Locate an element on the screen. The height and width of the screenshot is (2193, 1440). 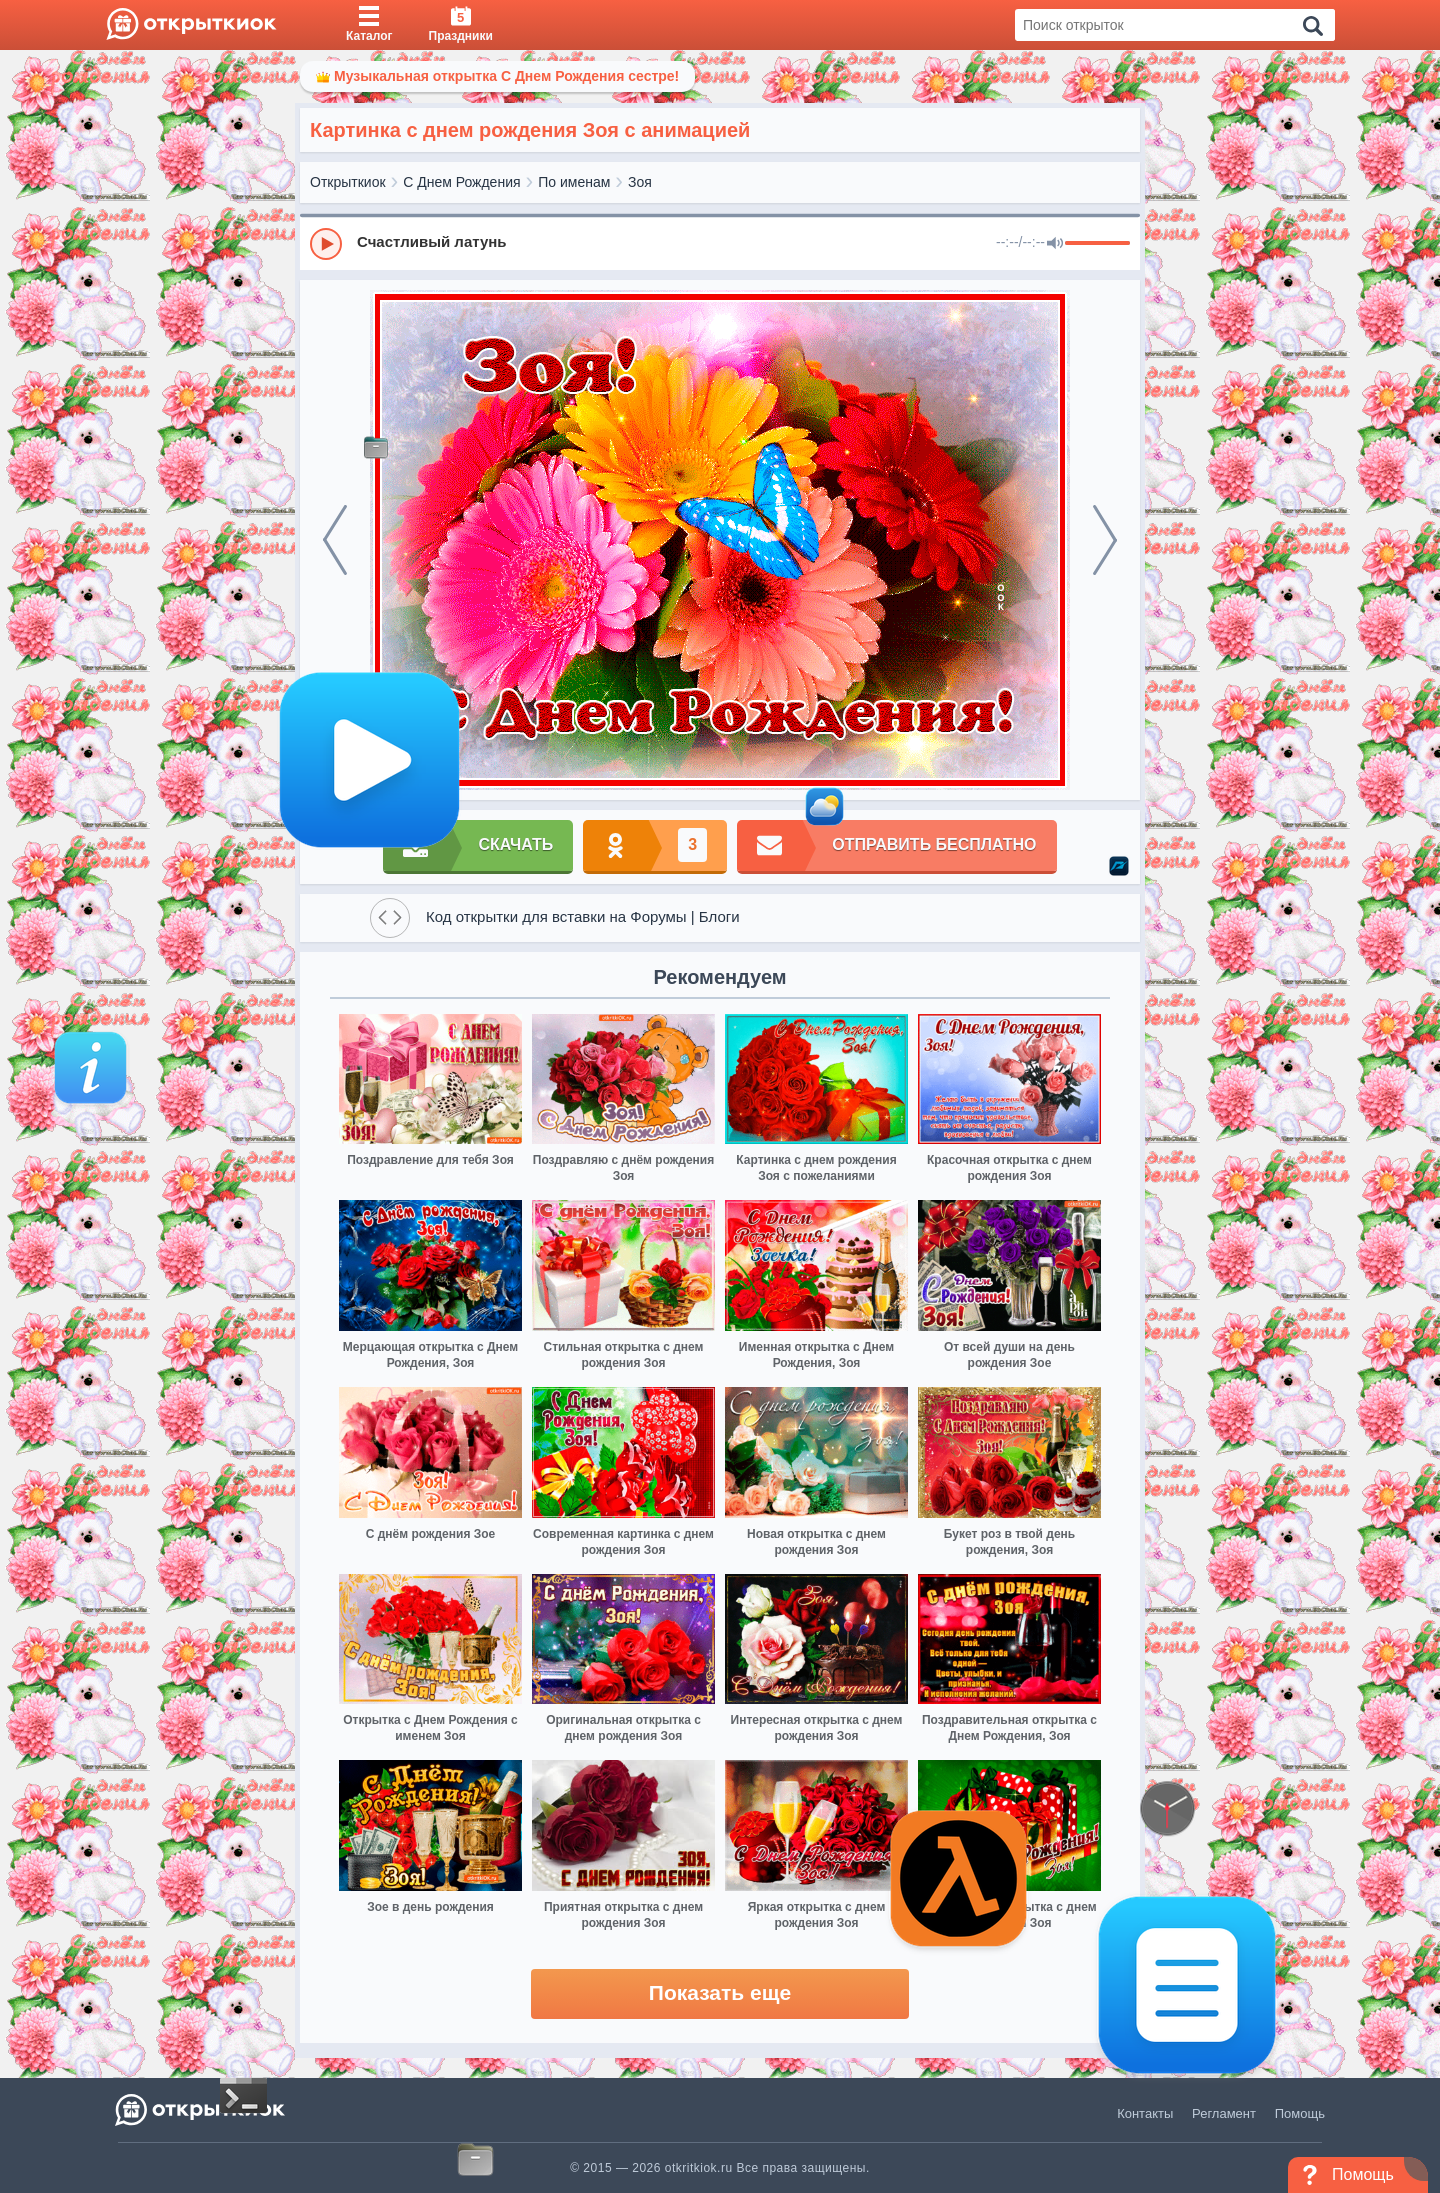
open the nautilus file manager is located at coordinates (376, 447).